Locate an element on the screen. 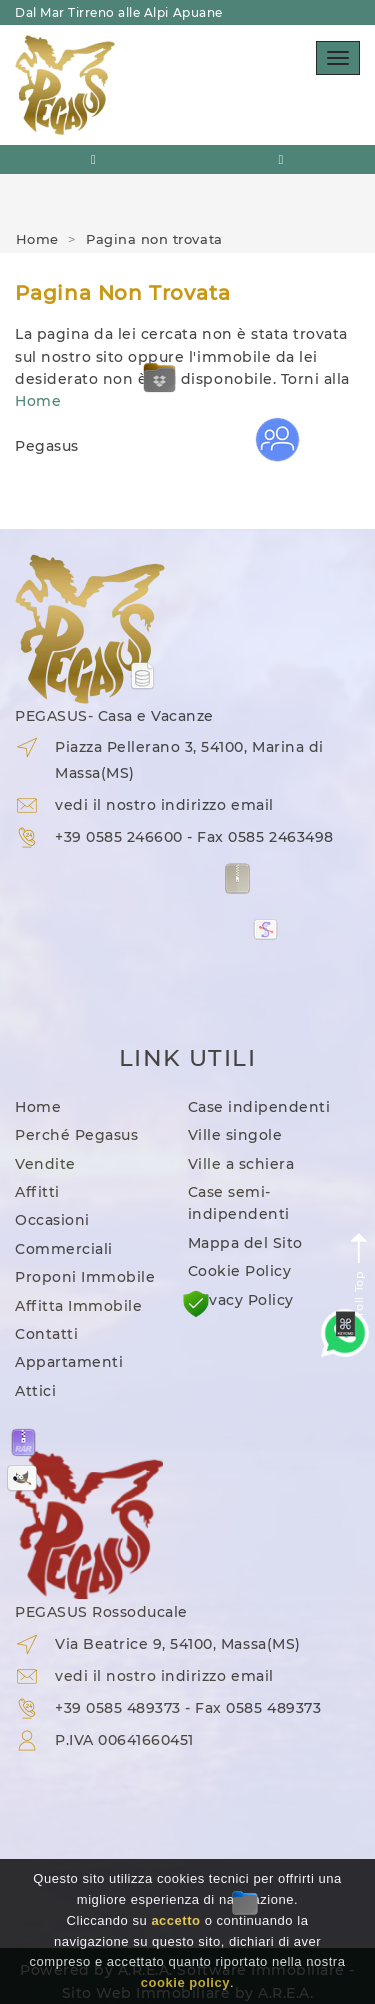 Image resolution: width=375 pixels, height=2004 pixels. a compressed RAR archive file is located at coordinates (23, 1442).